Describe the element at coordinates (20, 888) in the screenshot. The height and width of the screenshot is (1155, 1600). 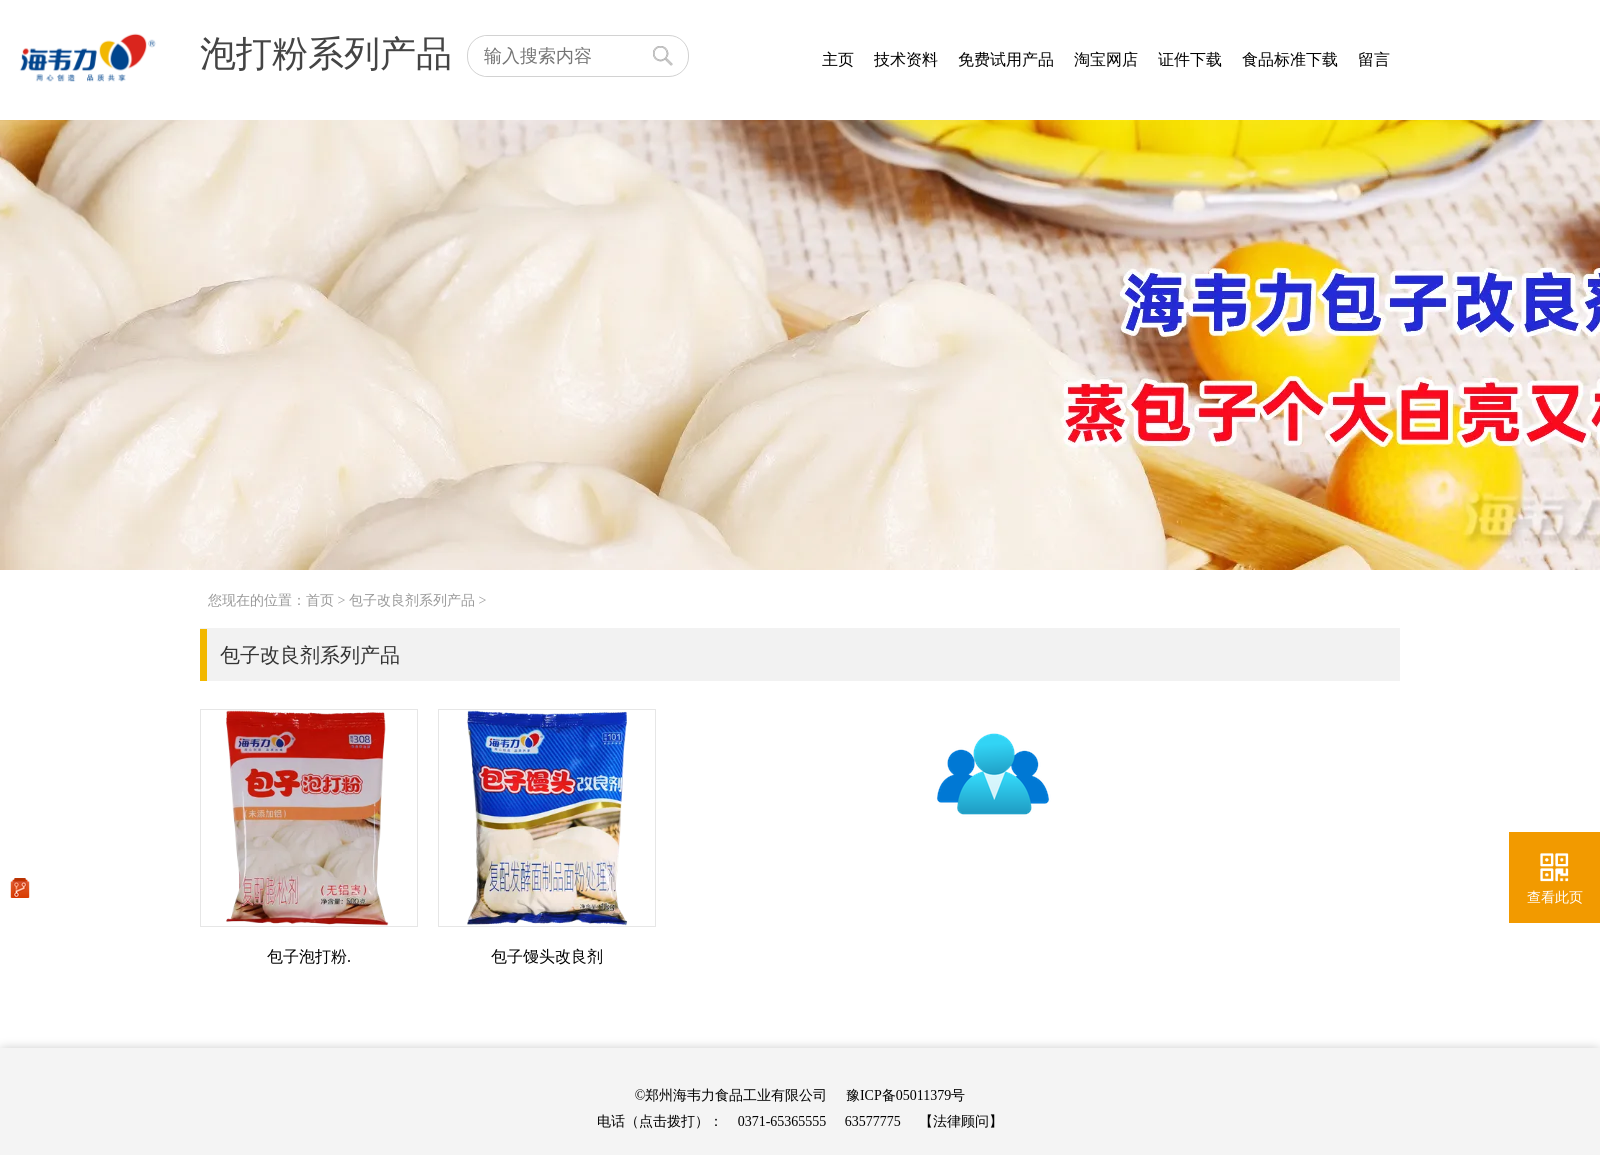
I see `open the repos app for managing git repositories` at that location.